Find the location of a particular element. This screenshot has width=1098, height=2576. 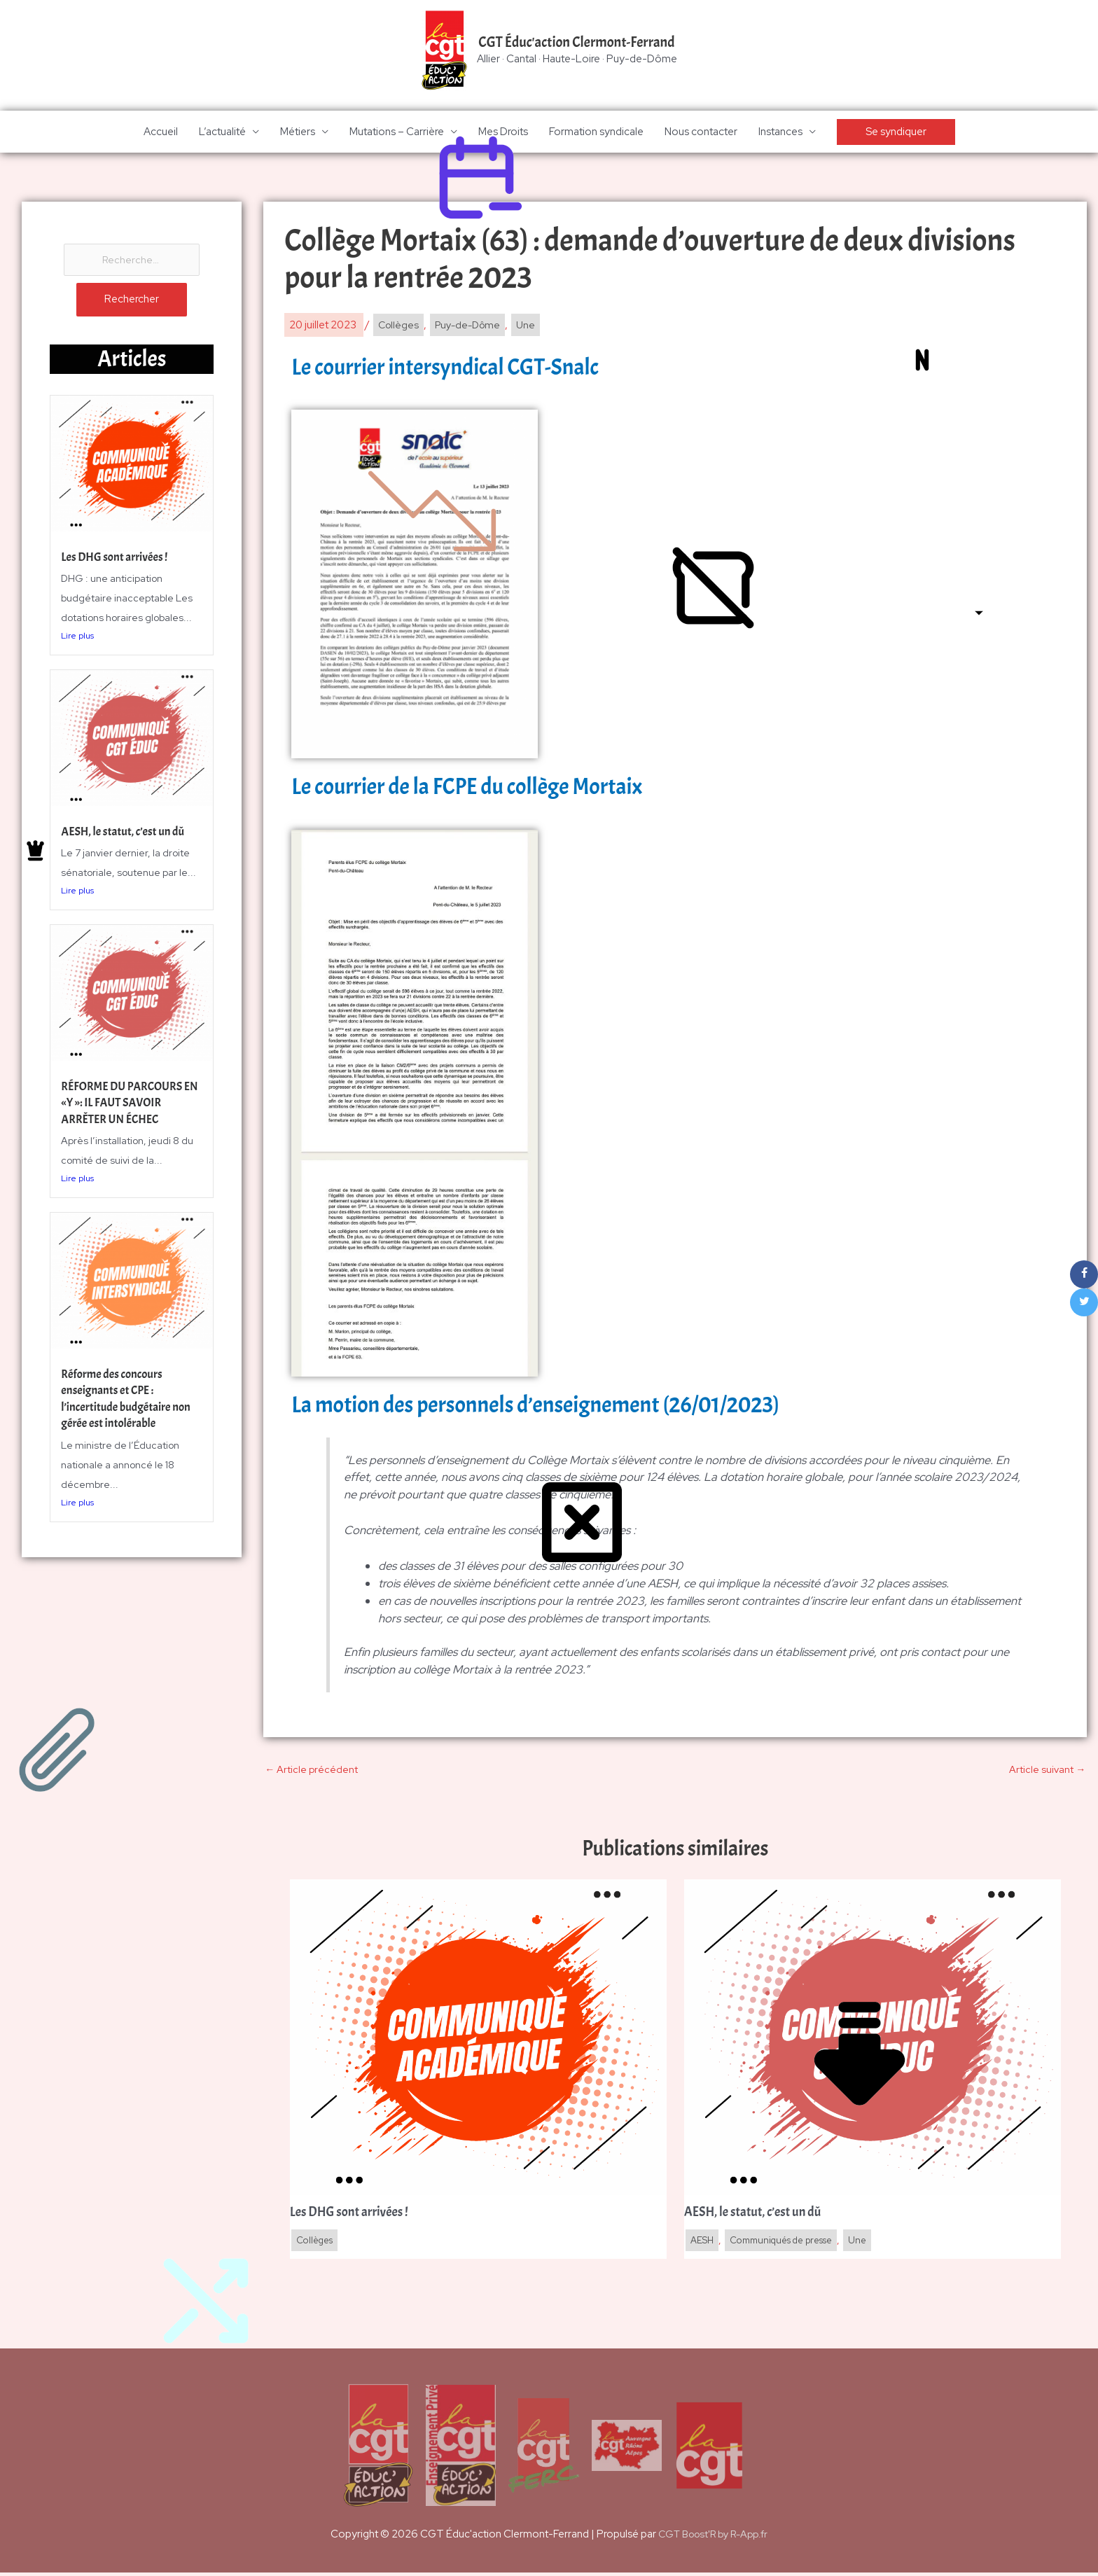

download file with queue is located at coordinates (859, 2054).